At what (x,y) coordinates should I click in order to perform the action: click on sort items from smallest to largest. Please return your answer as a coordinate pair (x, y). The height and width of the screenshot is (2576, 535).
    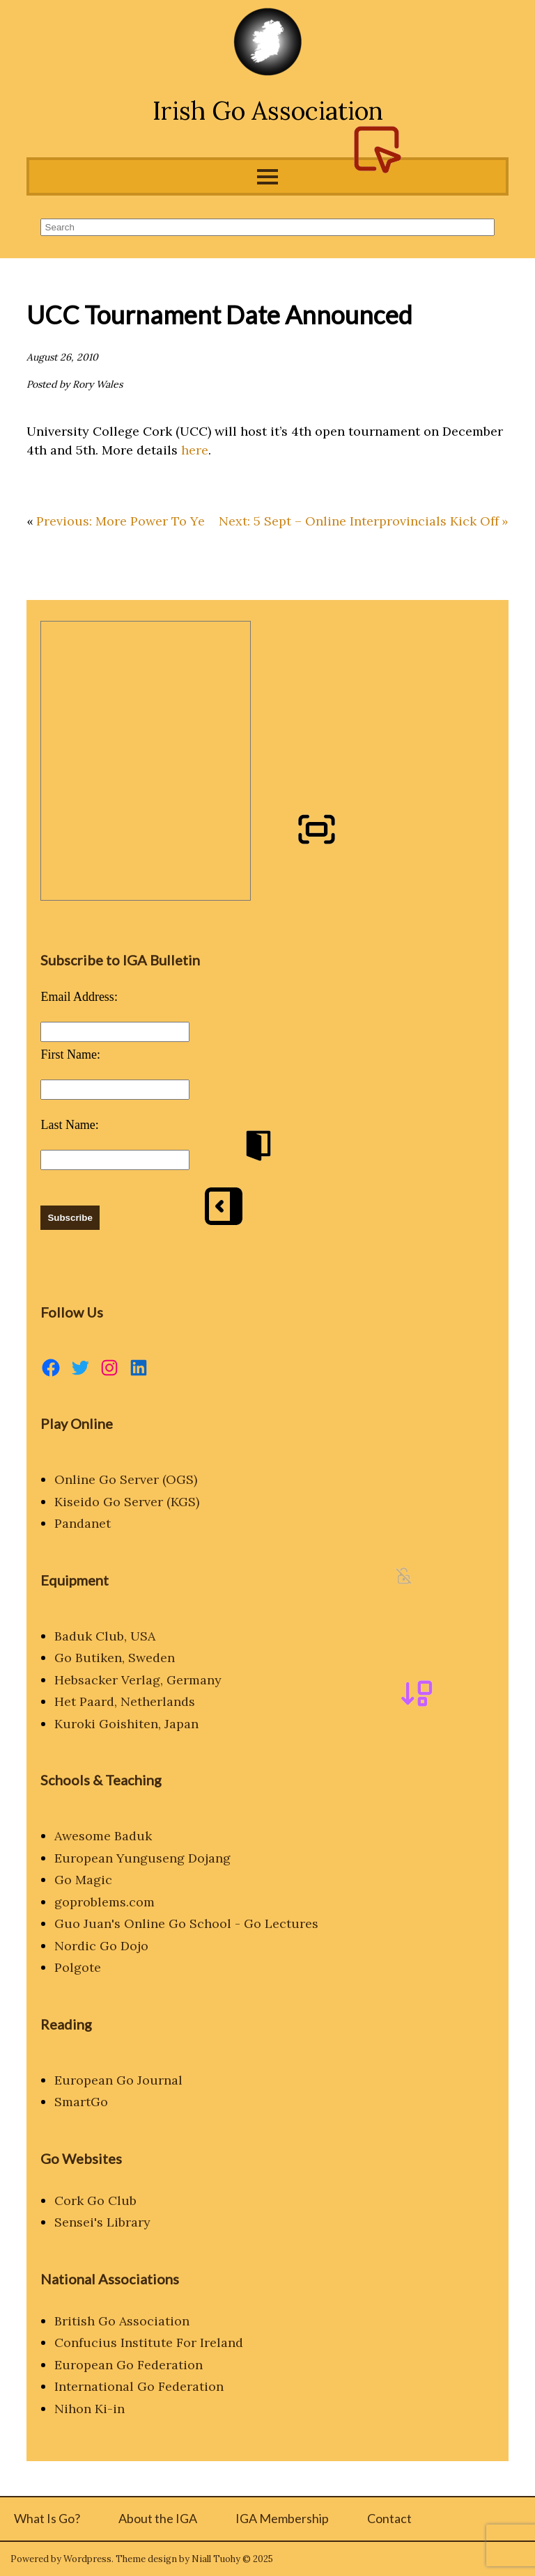
    Looking at the image, I should click on (416, 1693).